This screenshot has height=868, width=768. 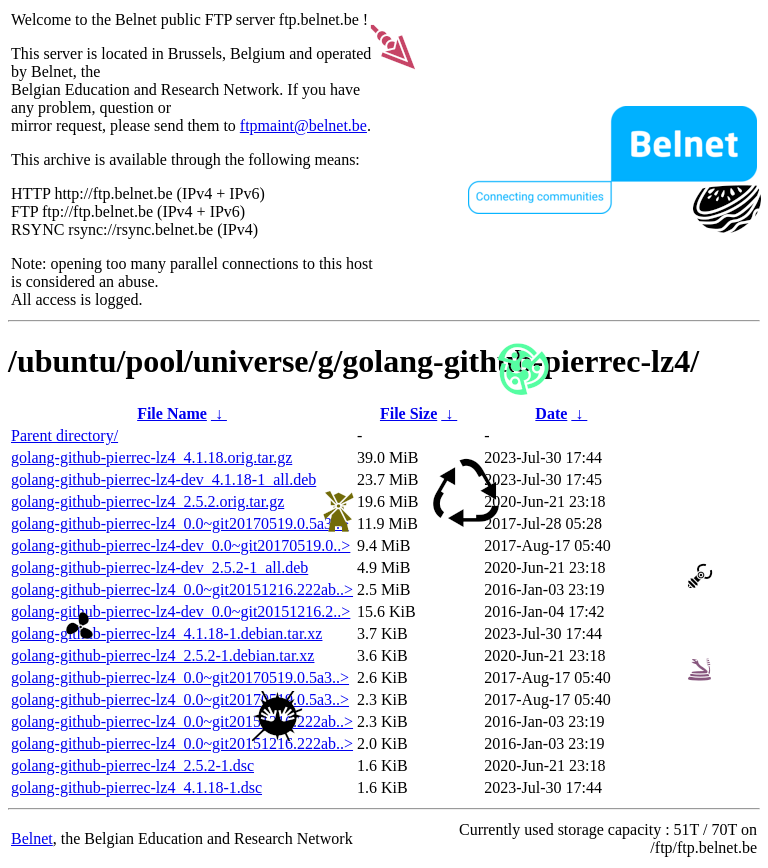 What do you see at coordinates (699, 669) in the screenshot?
I see `indicates danger or hazard warning` at bounding box center [699, 669].